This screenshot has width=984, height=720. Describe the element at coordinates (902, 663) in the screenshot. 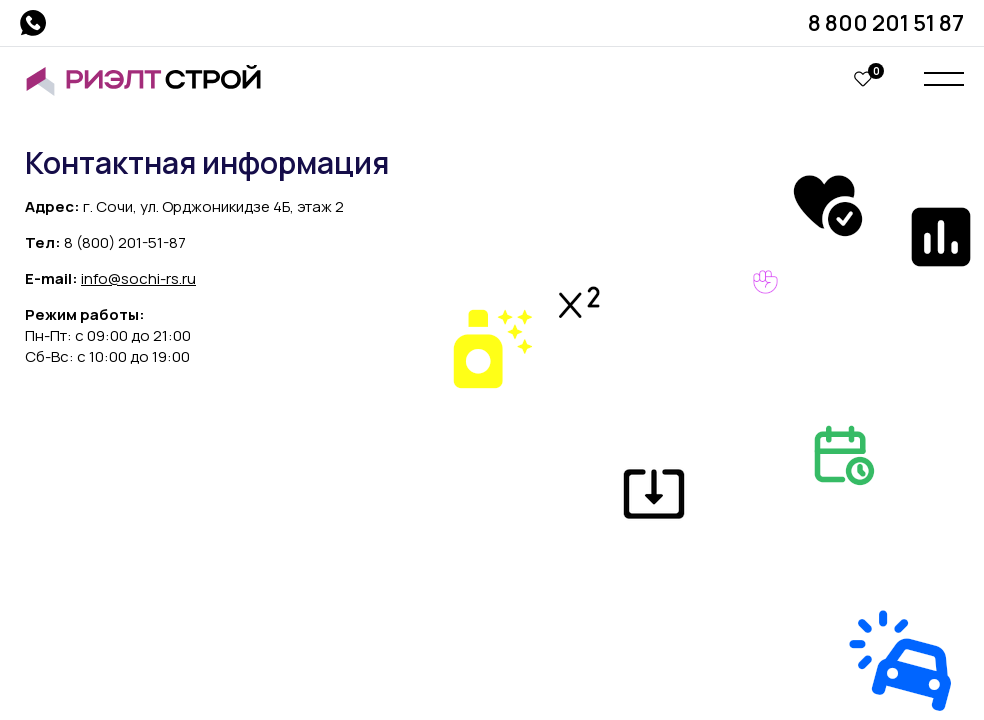

I see `report a vehicle accident` at that location.